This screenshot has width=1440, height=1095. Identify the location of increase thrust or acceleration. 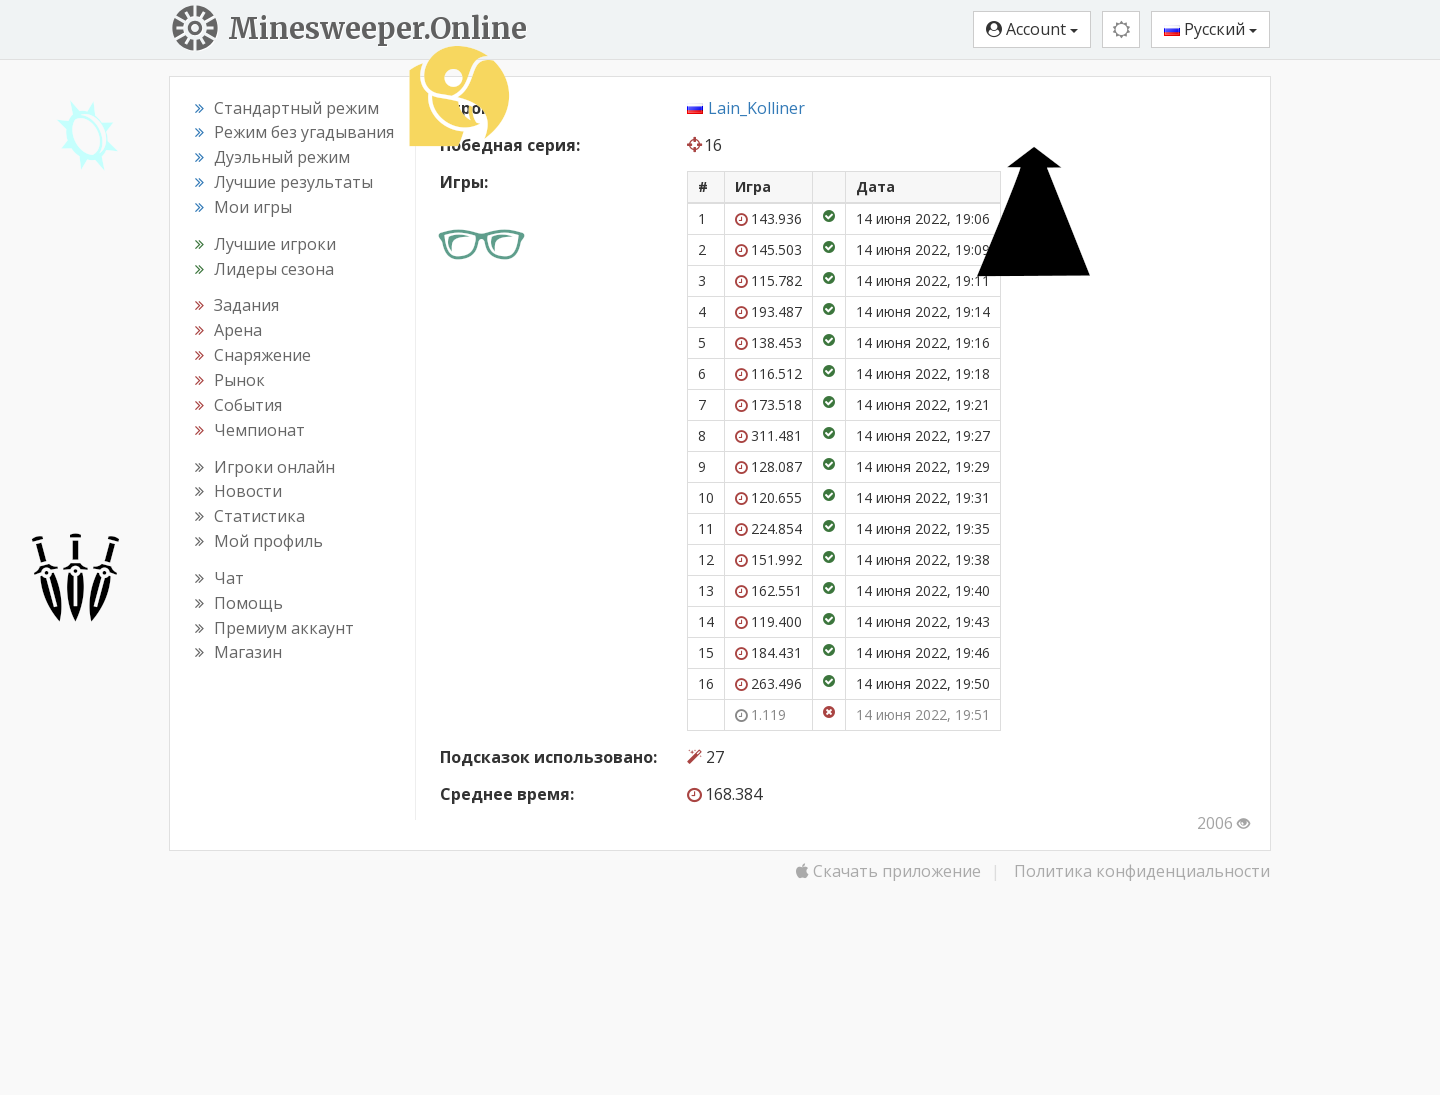
(1033, 211).